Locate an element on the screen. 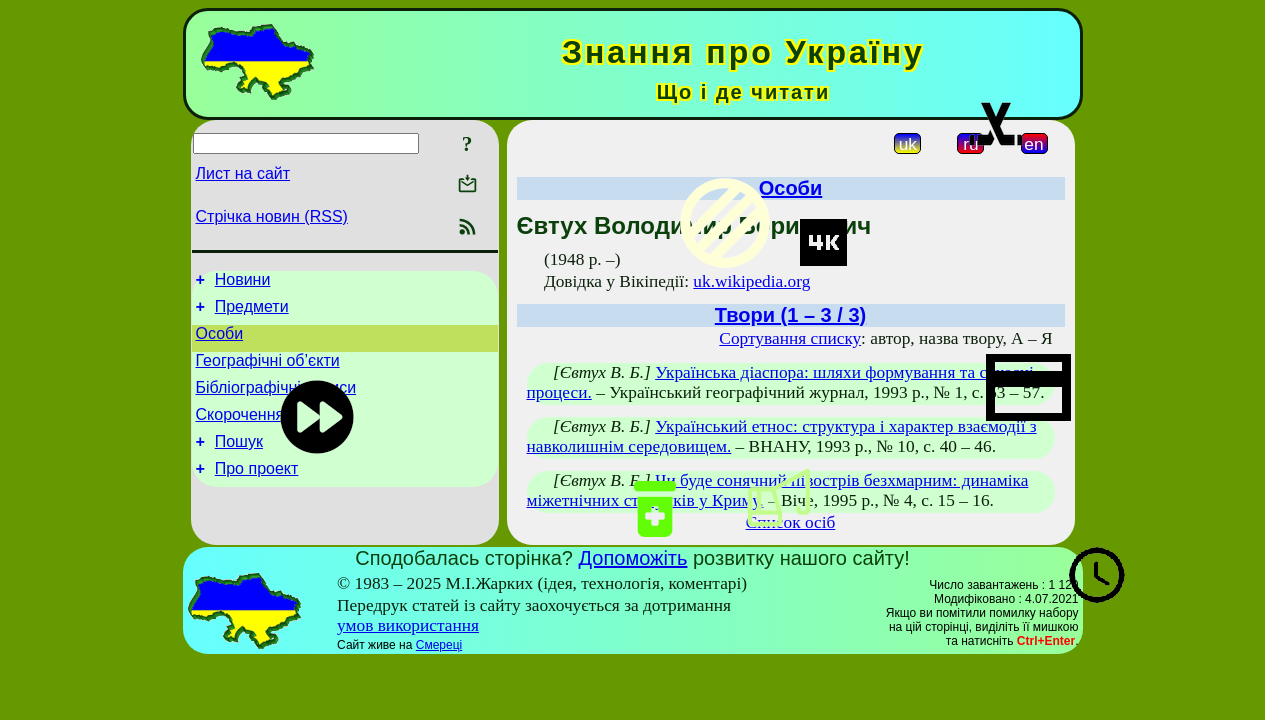 Image resolution: width=1265 pixels, height=720 pixels. access boules or pétanque game is located at coordinates (725, 223).